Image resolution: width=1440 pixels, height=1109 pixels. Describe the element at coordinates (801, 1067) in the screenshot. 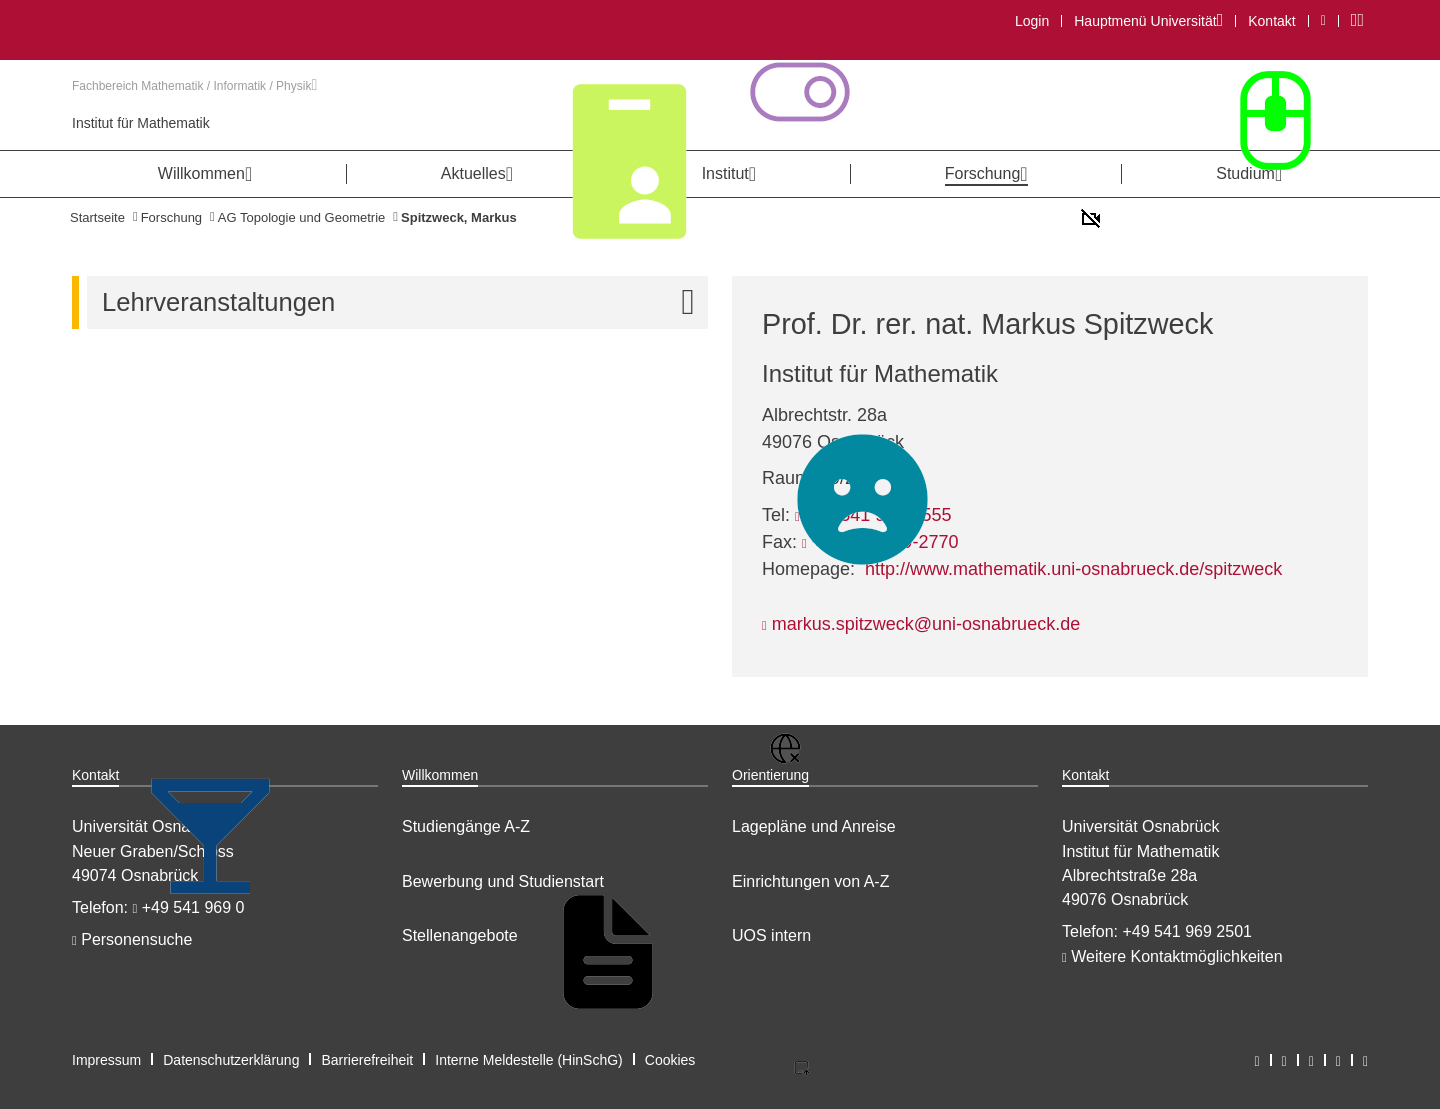

I see `upload content to tablet device` at that location.